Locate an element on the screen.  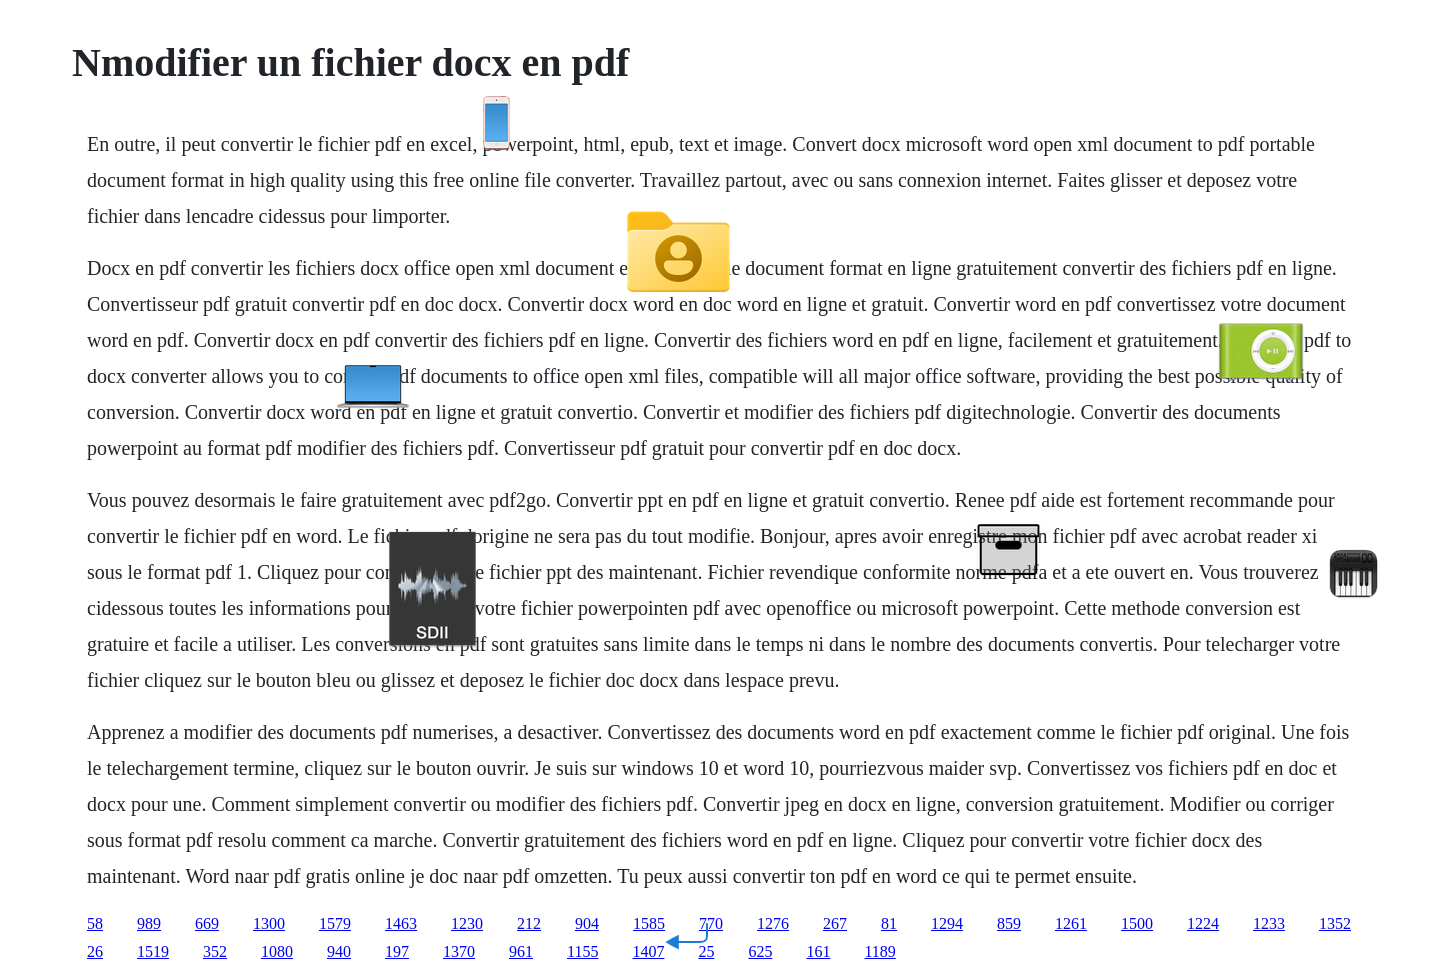
an SDII audio file in GarageBand or Logic Pro is located at coordinates (432, 591).